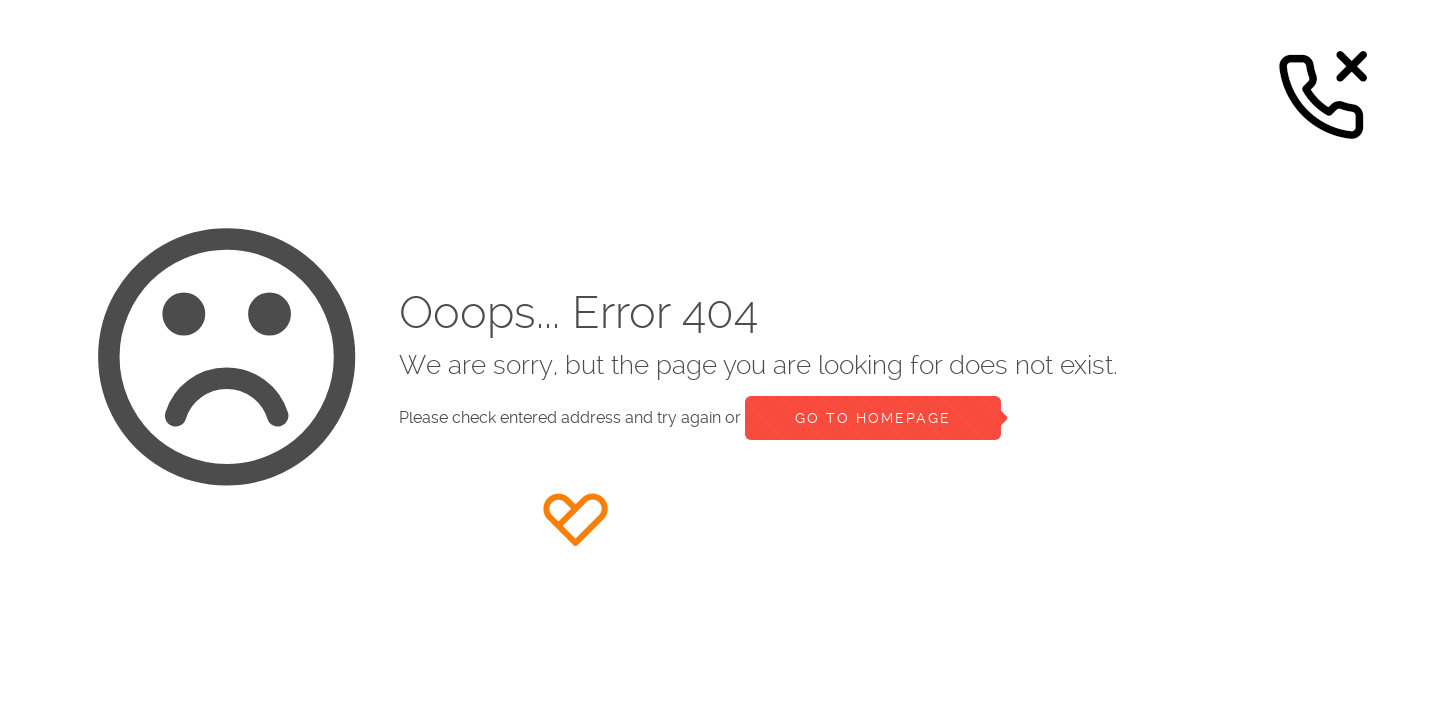 This screenshot has width=1440, height=720. I want to click on indicates a missed phone call, so click(1321, 97).